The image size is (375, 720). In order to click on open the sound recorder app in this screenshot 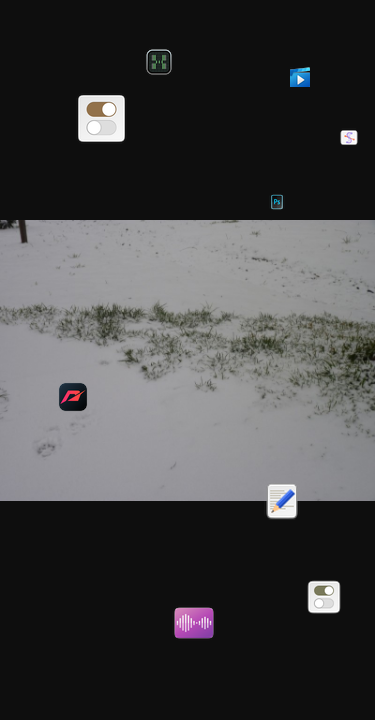, I will do `click(194, 623)`.